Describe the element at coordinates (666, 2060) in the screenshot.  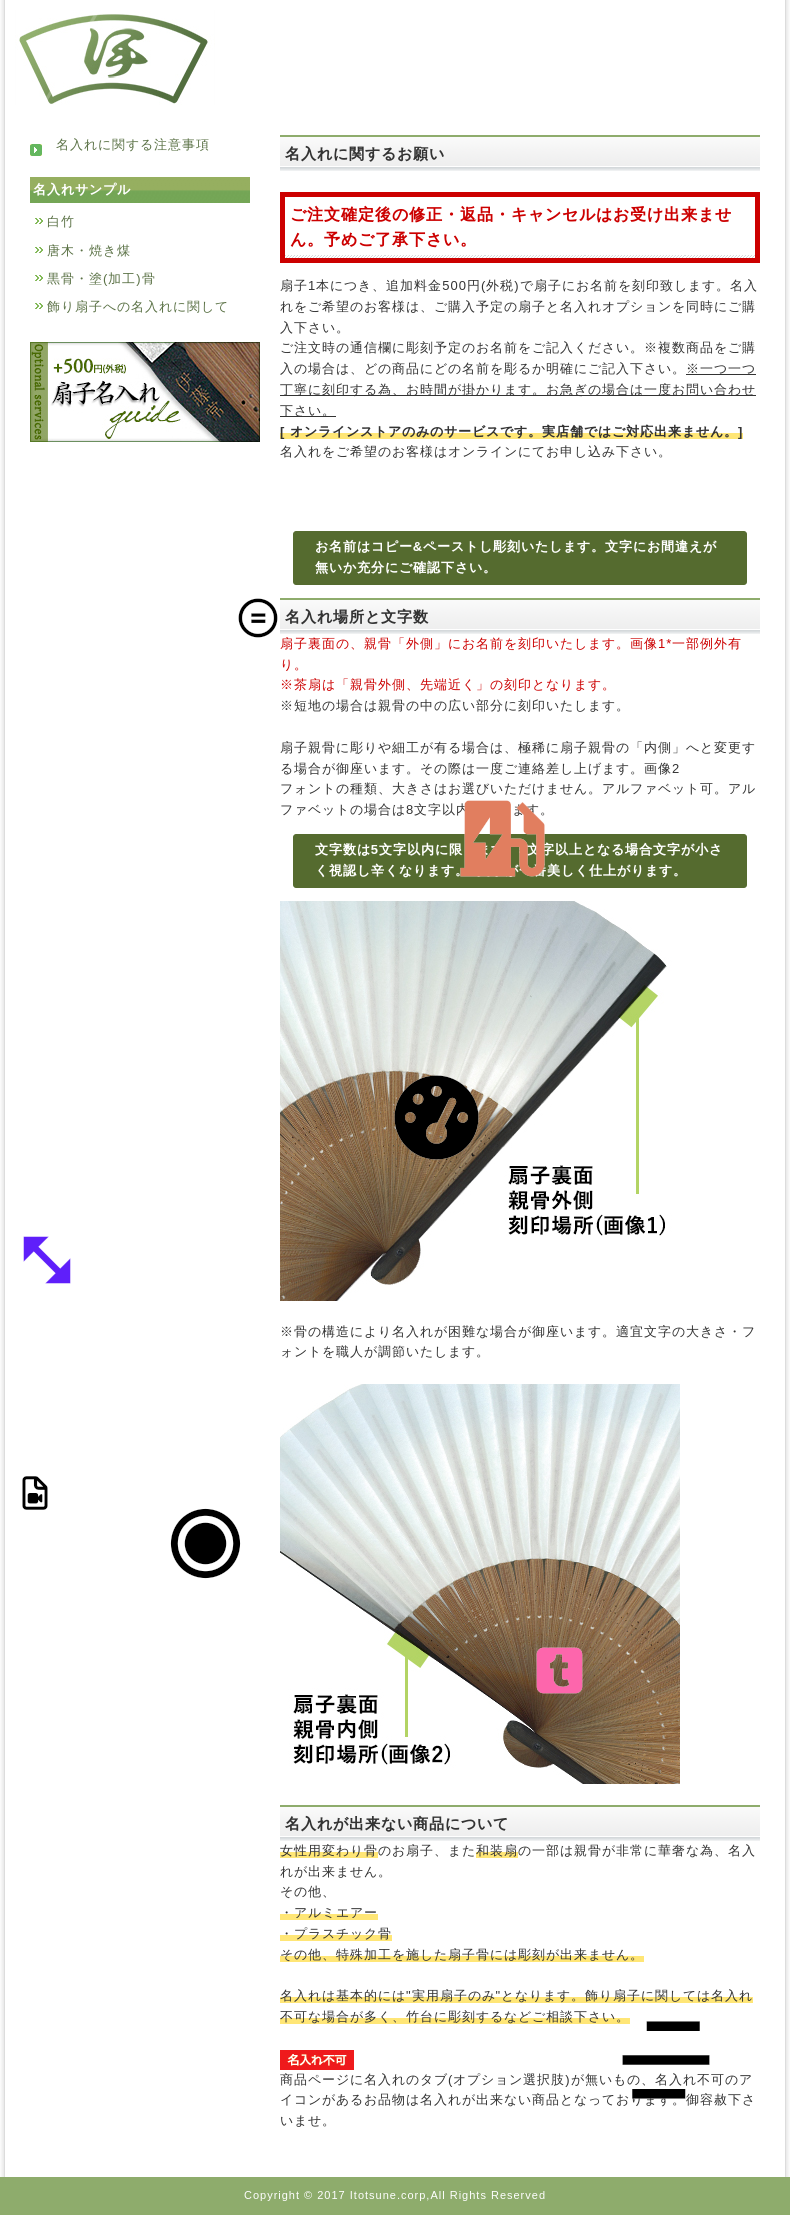
I see `open navigation menu` at that location.